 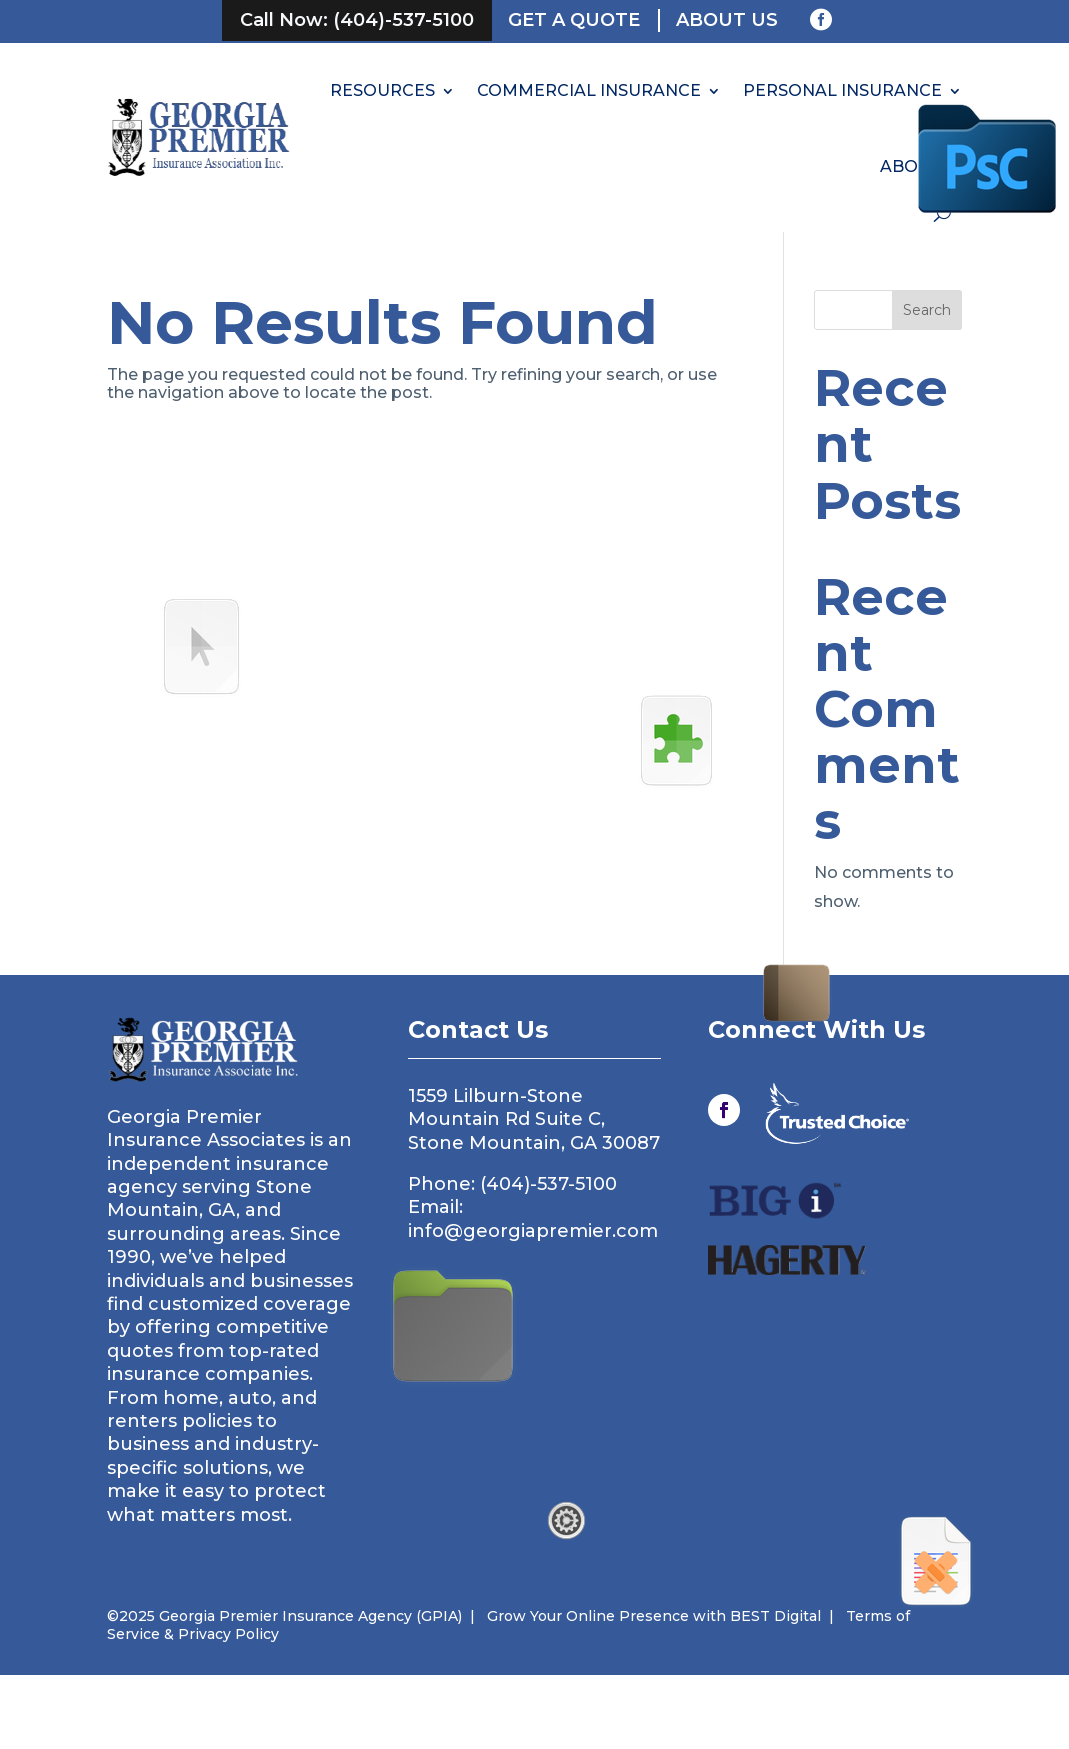 What do you see at coordinates (201, 646) in the screenshot?
I see `cursor image file type` at bounding box center [201, 646].